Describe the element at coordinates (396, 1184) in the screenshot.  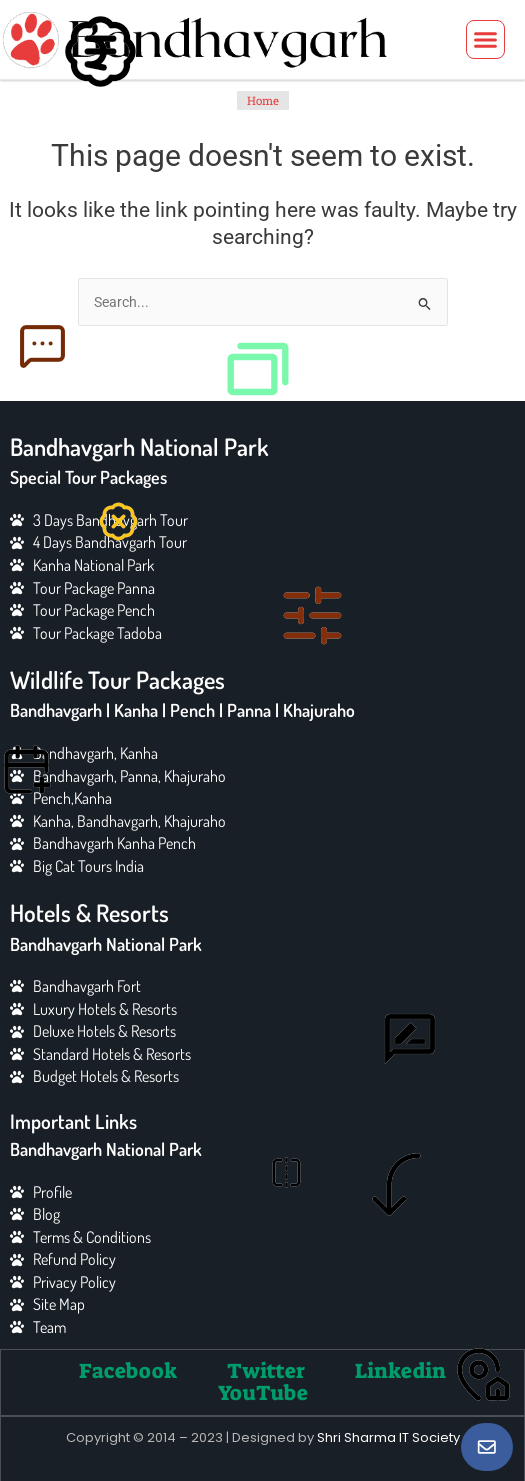
I see `go back and down in navigation` at that location.